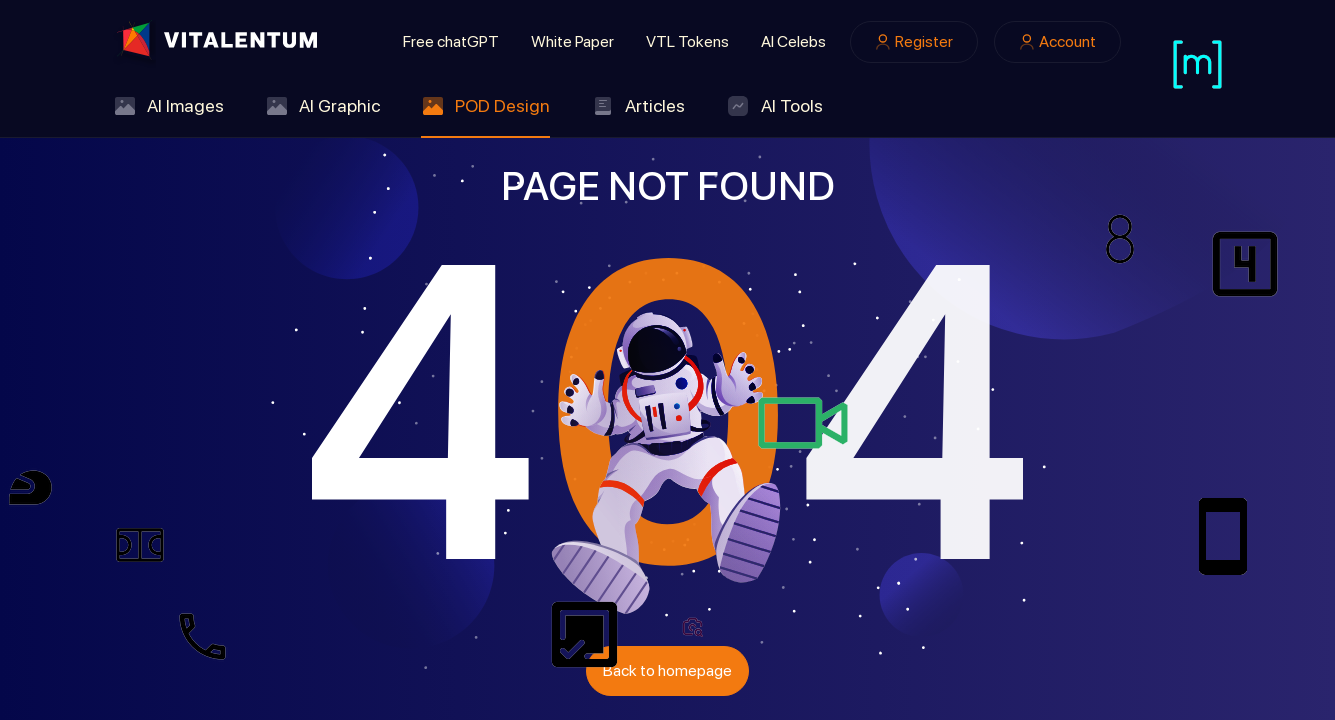  I want to click on mark task as complete, so click(584, 634).